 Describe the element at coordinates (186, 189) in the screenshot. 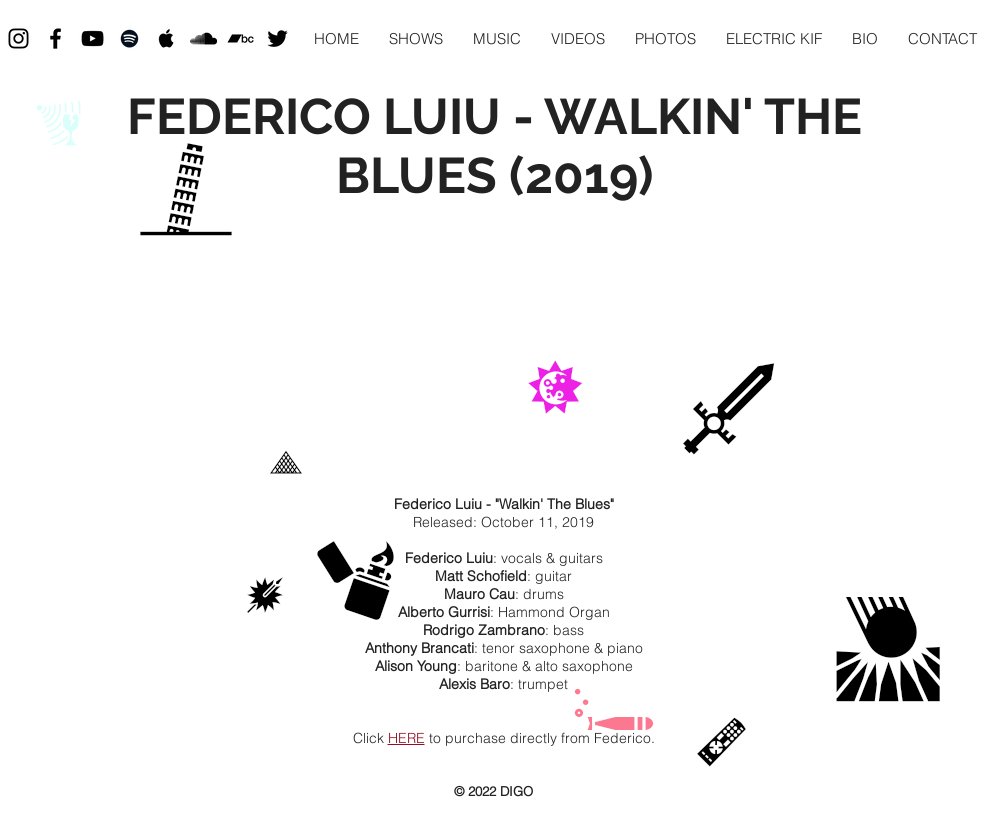

I see `view Italian landmarks or attractions` at that location.